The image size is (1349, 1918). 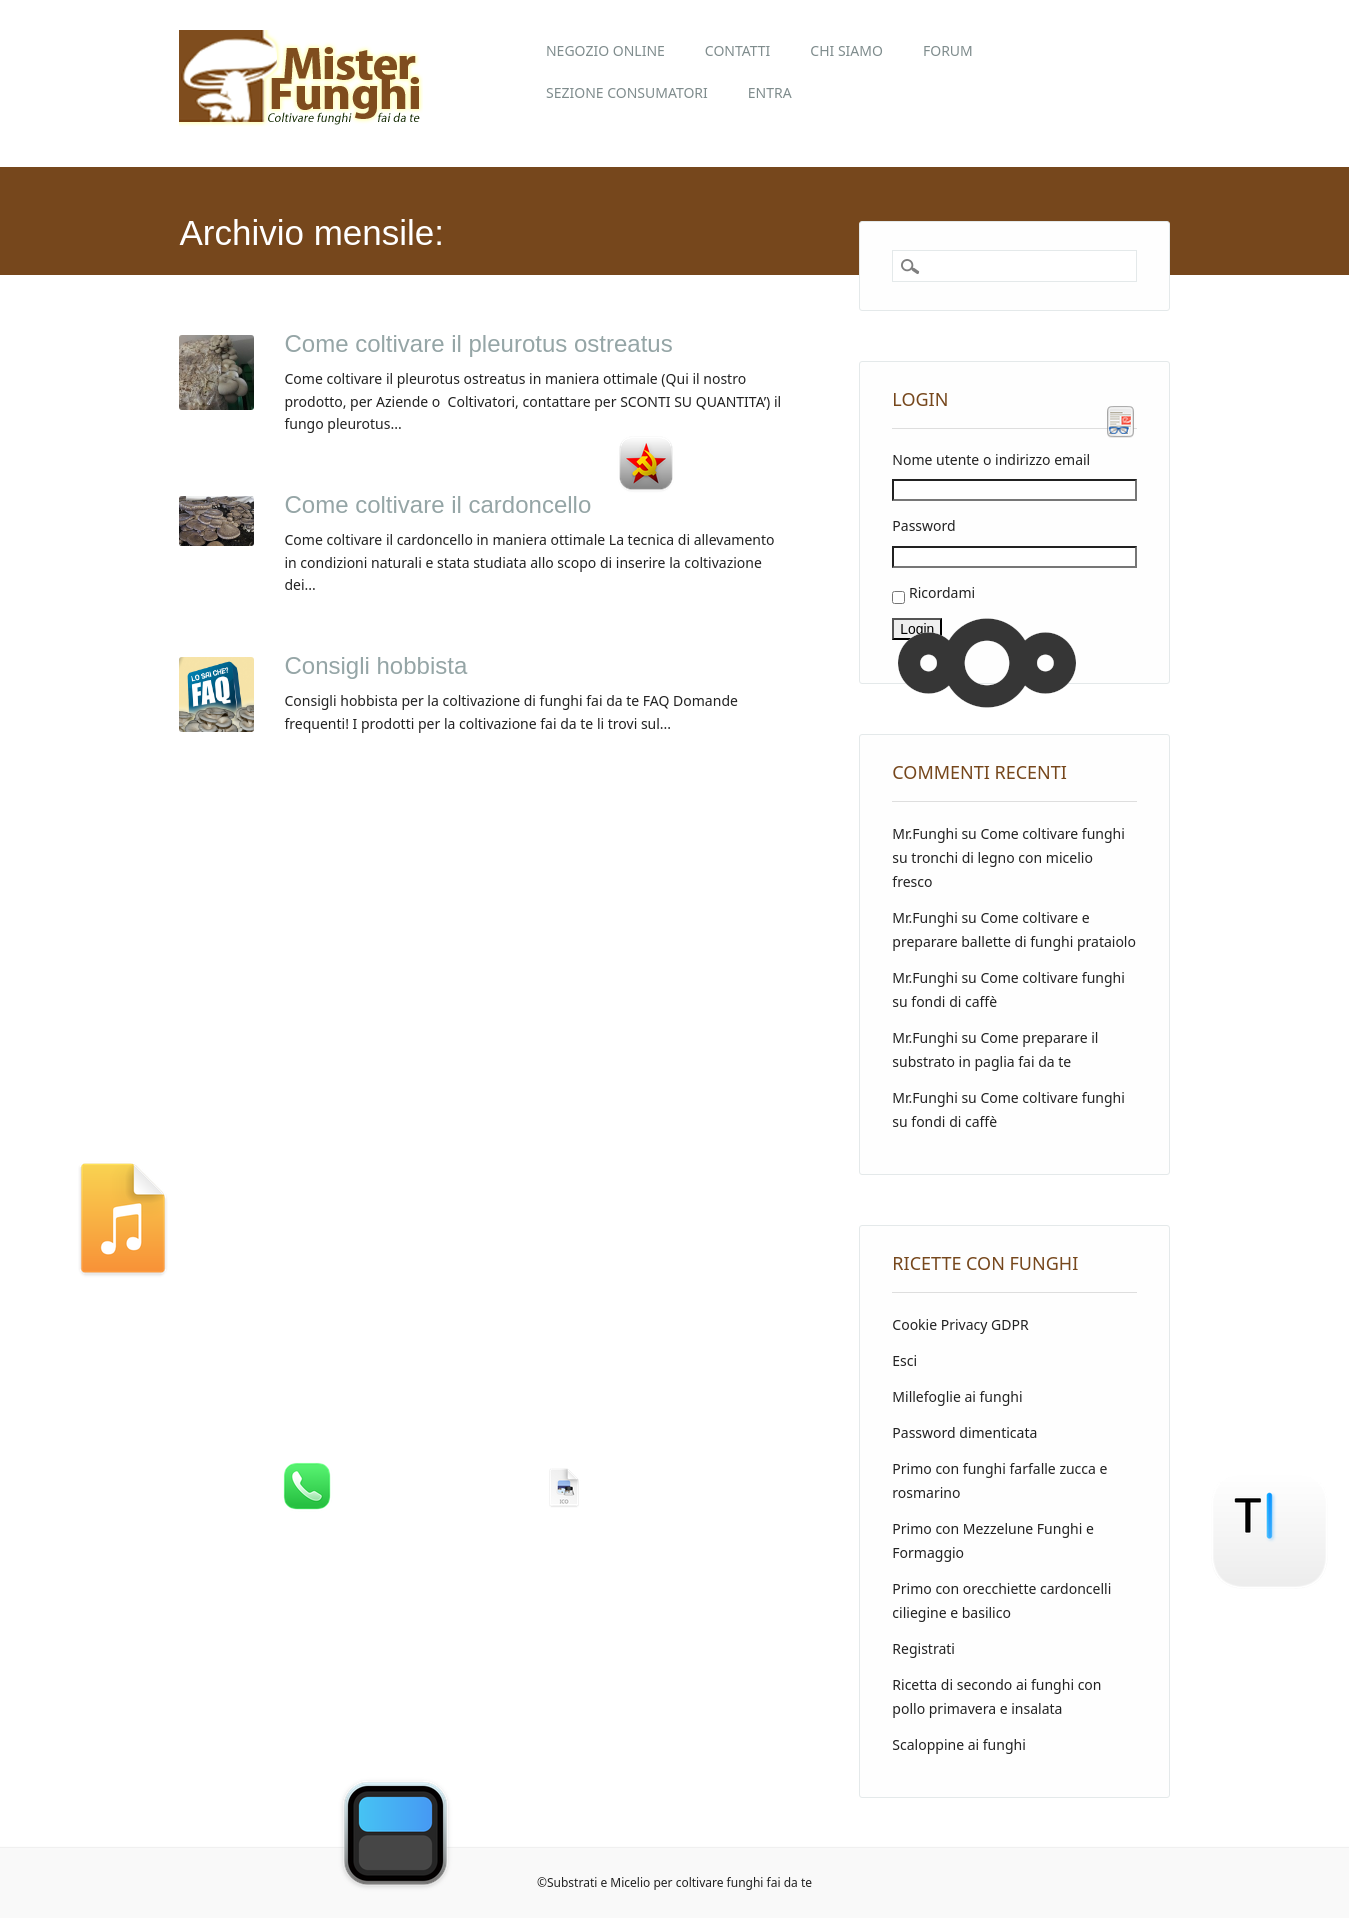 What do you see at coordinates (646, 463) in the screenshot?
I see `launch openra game application` at bounding box center [646, 463].